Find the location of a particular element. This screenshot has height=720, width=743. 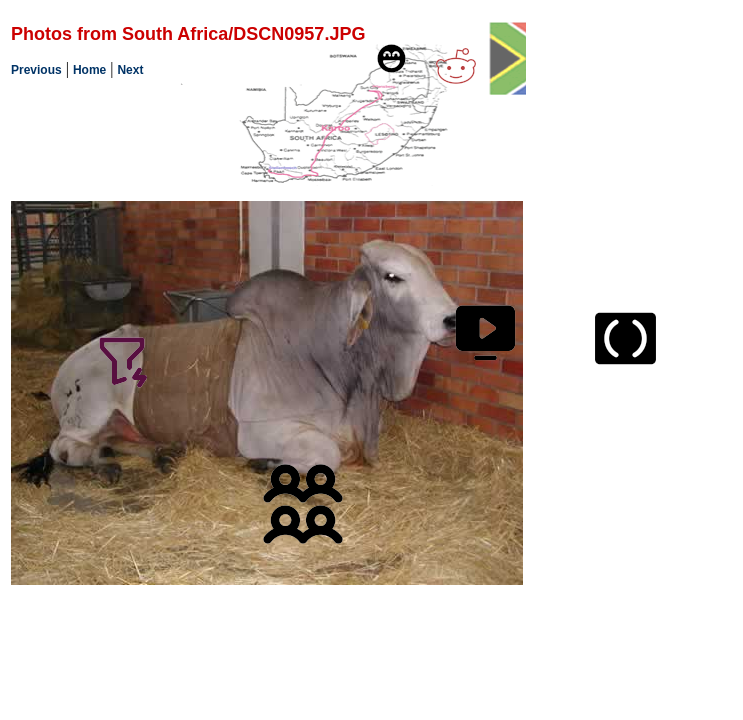

view all team members is located at coordinates (303, 504).